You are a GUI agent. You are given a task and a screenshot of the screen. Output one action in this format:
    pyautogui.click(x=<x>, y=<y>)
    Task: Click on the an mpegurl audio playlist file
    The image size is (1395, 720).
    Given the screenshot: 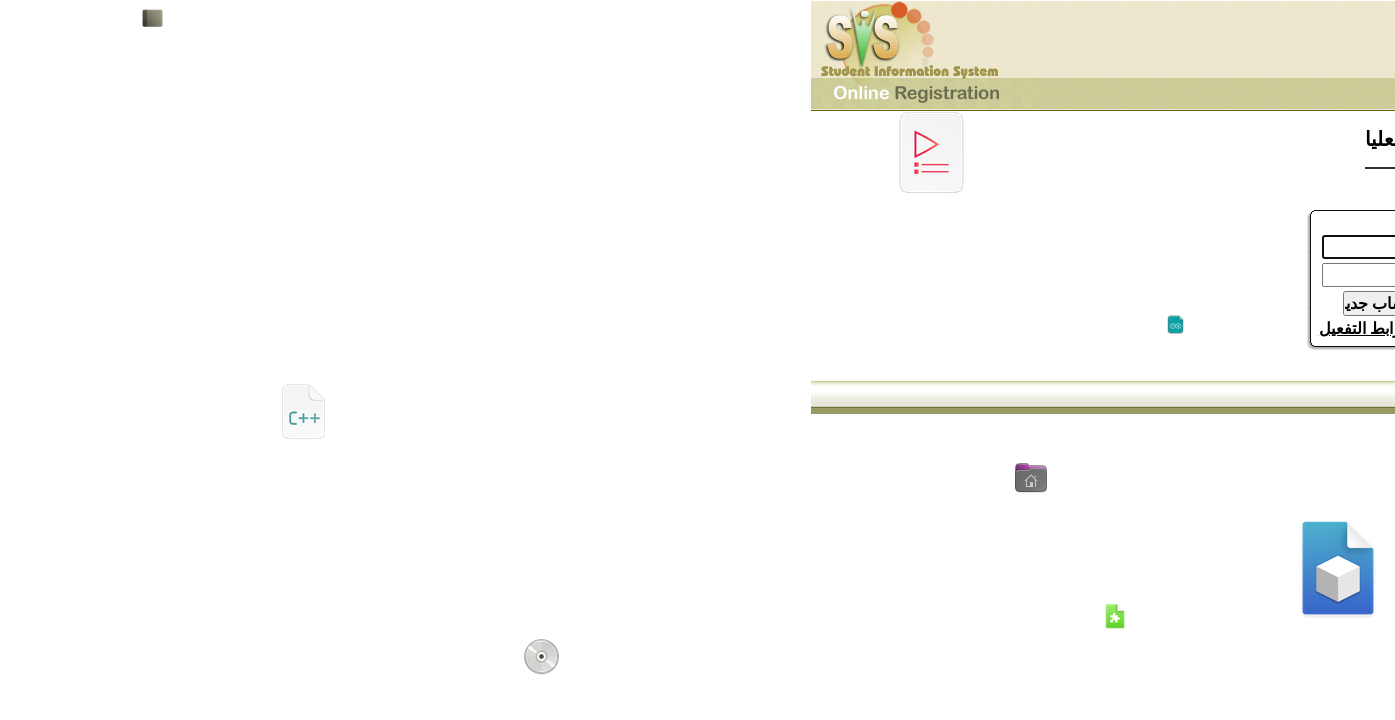 What is the action you would take?
    pyautogui.click(x=931, y=152)
    